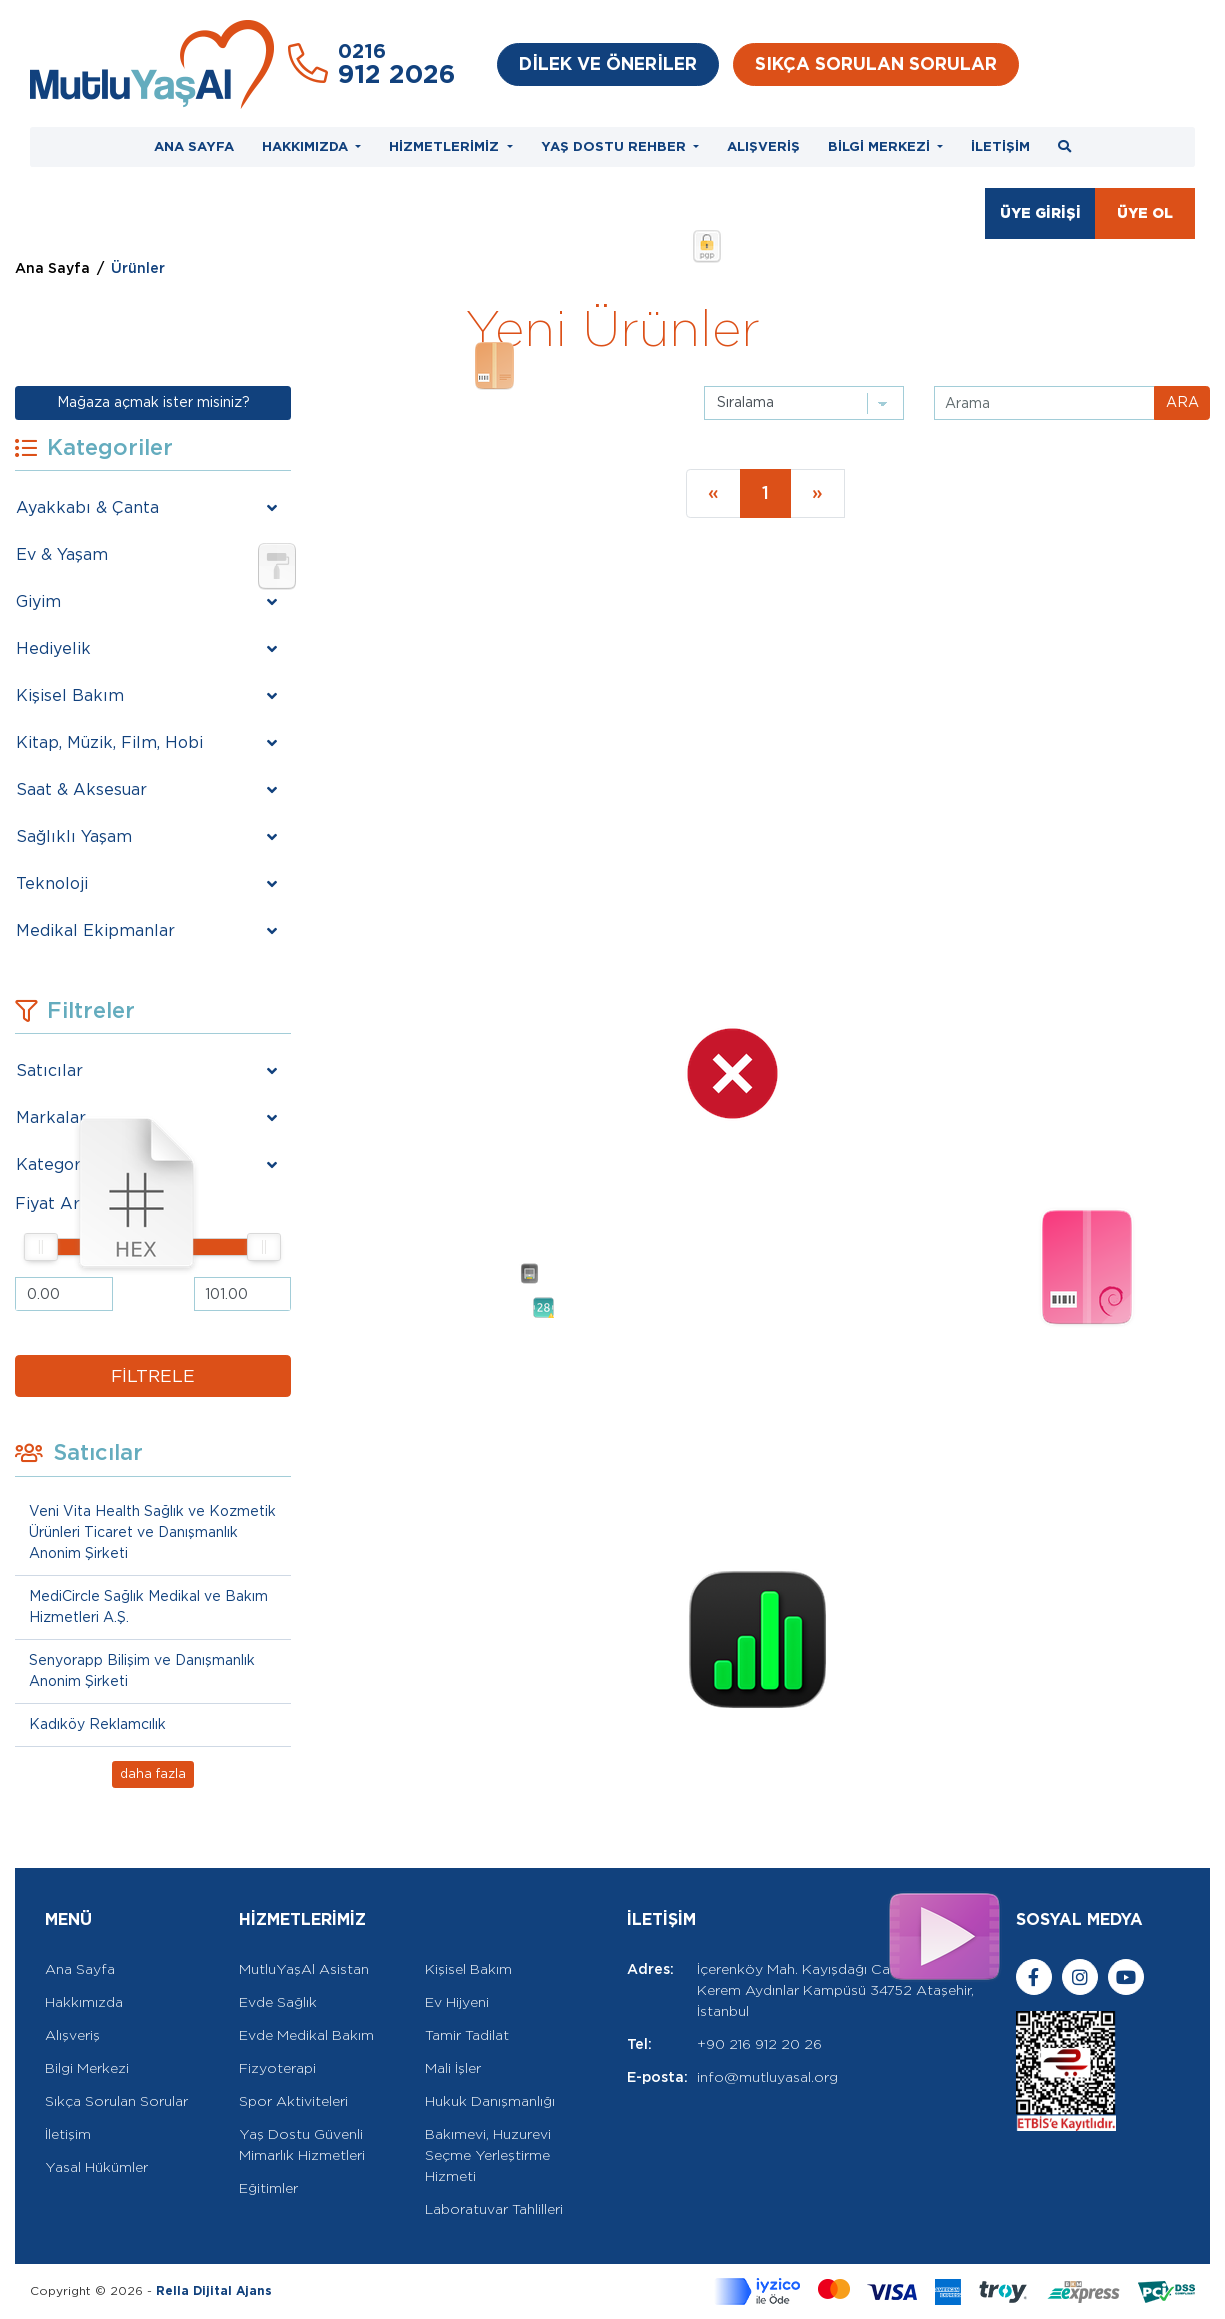 This screenshot has width=1225, height=2319. Describe the element at coordinates (136, 1195) in the screenshot. I see `open a hexadecimal data file` at that location.